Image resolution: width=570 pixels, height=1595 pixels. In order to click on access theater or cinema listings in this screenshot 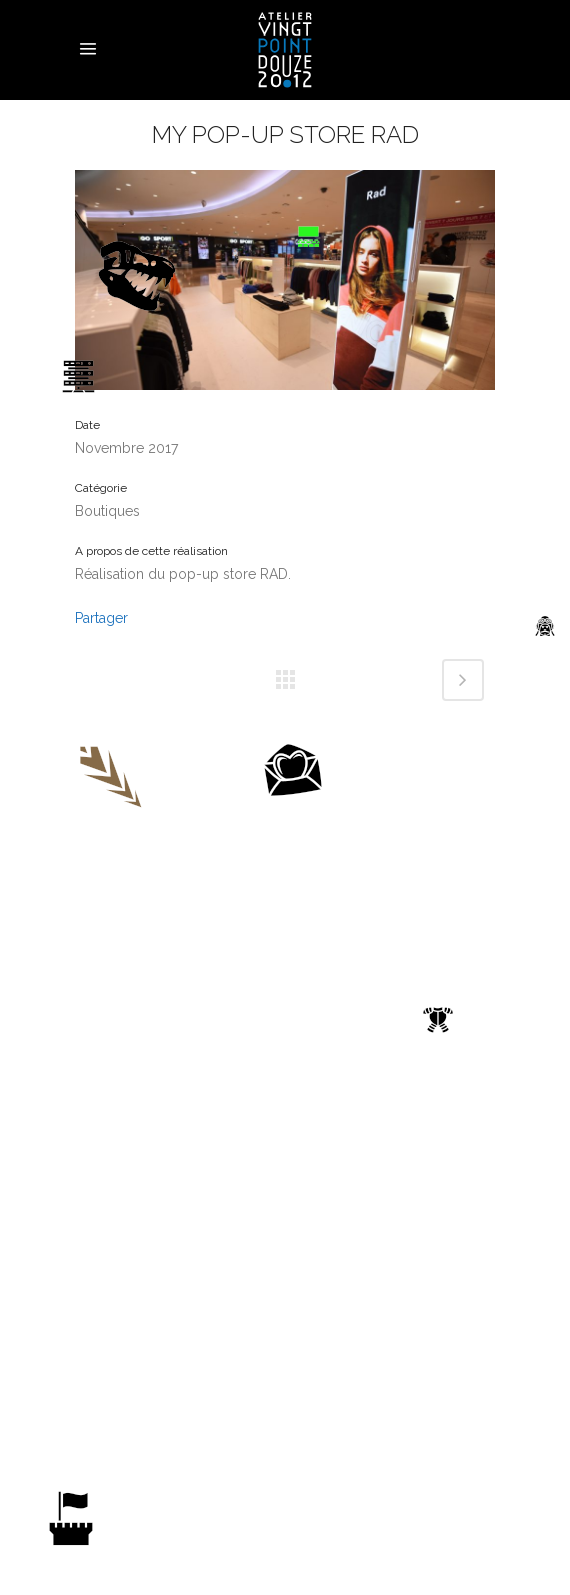, I will do `click(308, 236)`.